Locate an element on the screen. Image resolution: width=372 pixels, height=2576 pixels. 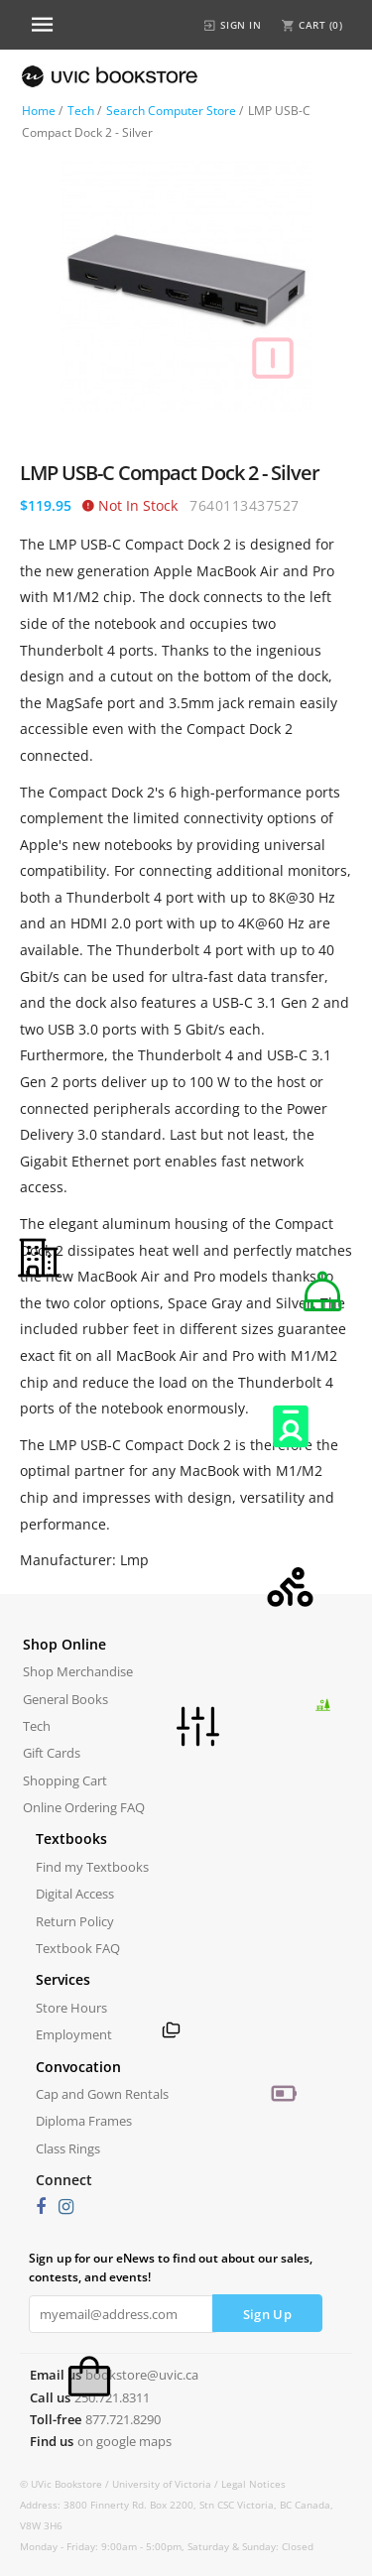
view nearby parks or green spaces is located at coordinates (322, 1705).